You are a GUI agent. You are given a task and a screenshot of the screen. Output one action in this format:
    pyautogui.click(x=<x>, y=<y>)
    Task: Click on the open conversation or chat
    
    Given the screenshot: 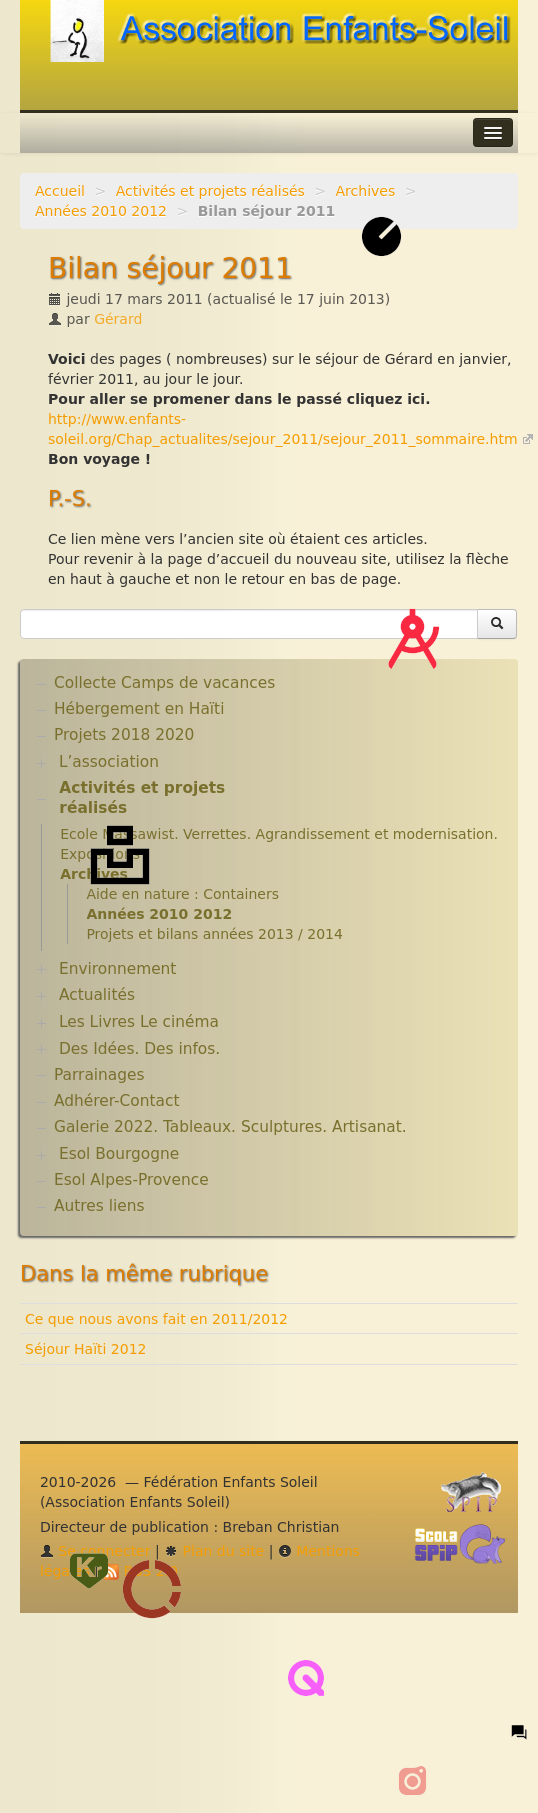 What is the action you would take?
    pyautogui.click(x=519, y=1731)
    